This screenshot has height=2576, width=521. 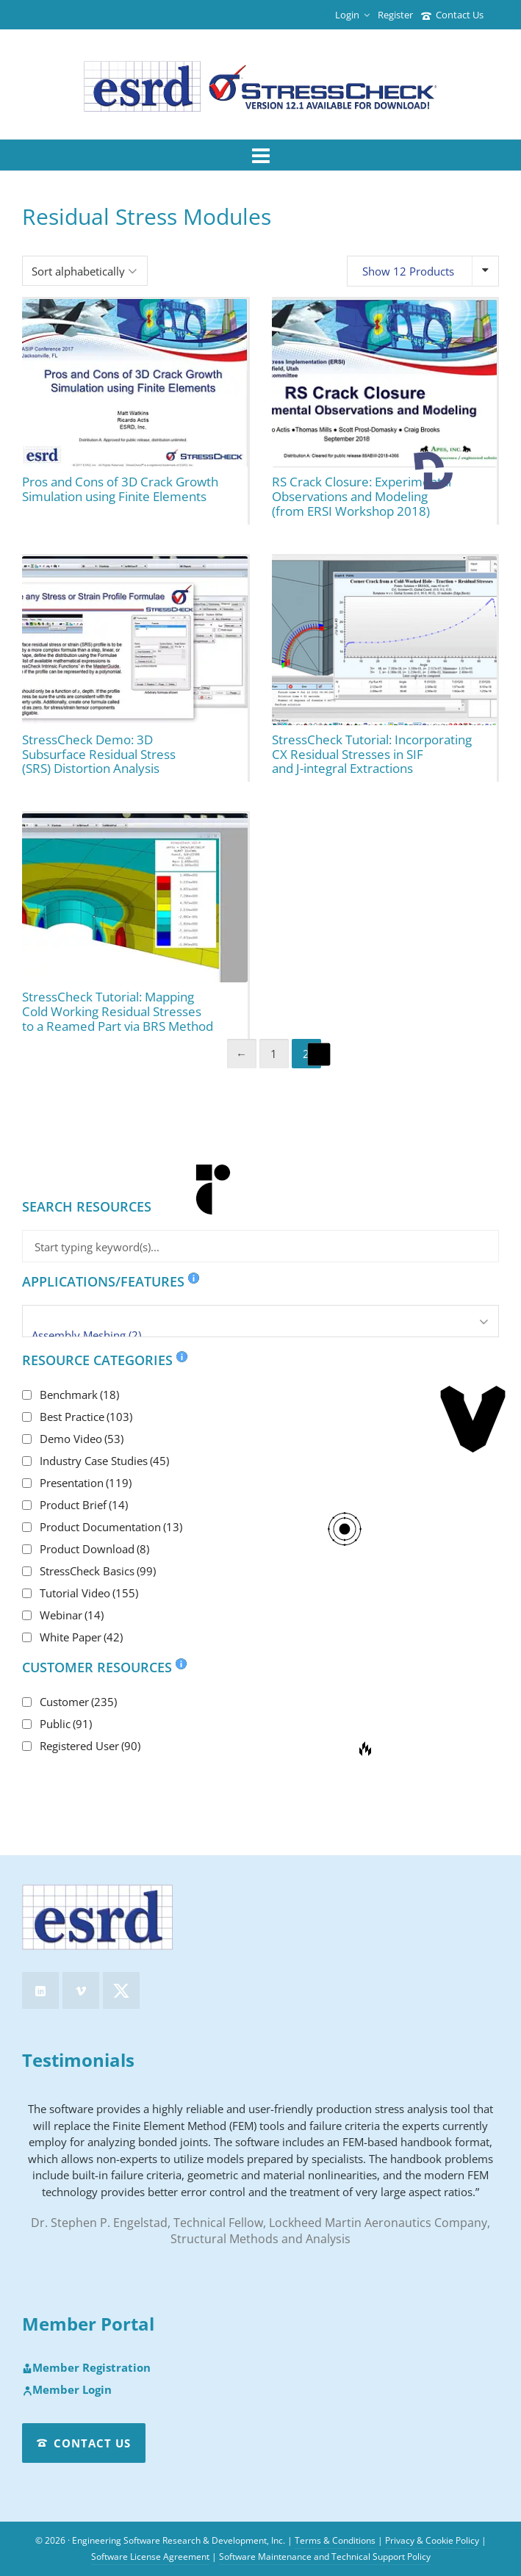 I want to click on KDE Neon Linux distribution logo, so click(x=345, y=1529).